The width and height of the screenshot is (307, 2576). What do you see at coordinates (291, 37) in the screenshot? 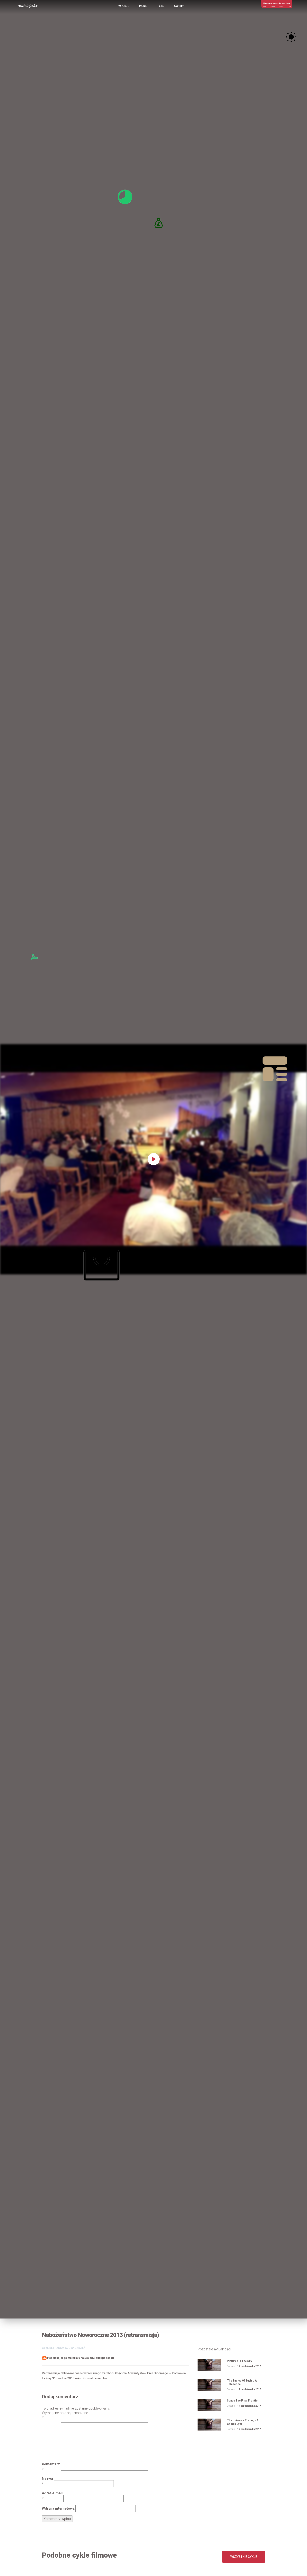
I see `decrease screen brightness` at bounding box center [291, 37].